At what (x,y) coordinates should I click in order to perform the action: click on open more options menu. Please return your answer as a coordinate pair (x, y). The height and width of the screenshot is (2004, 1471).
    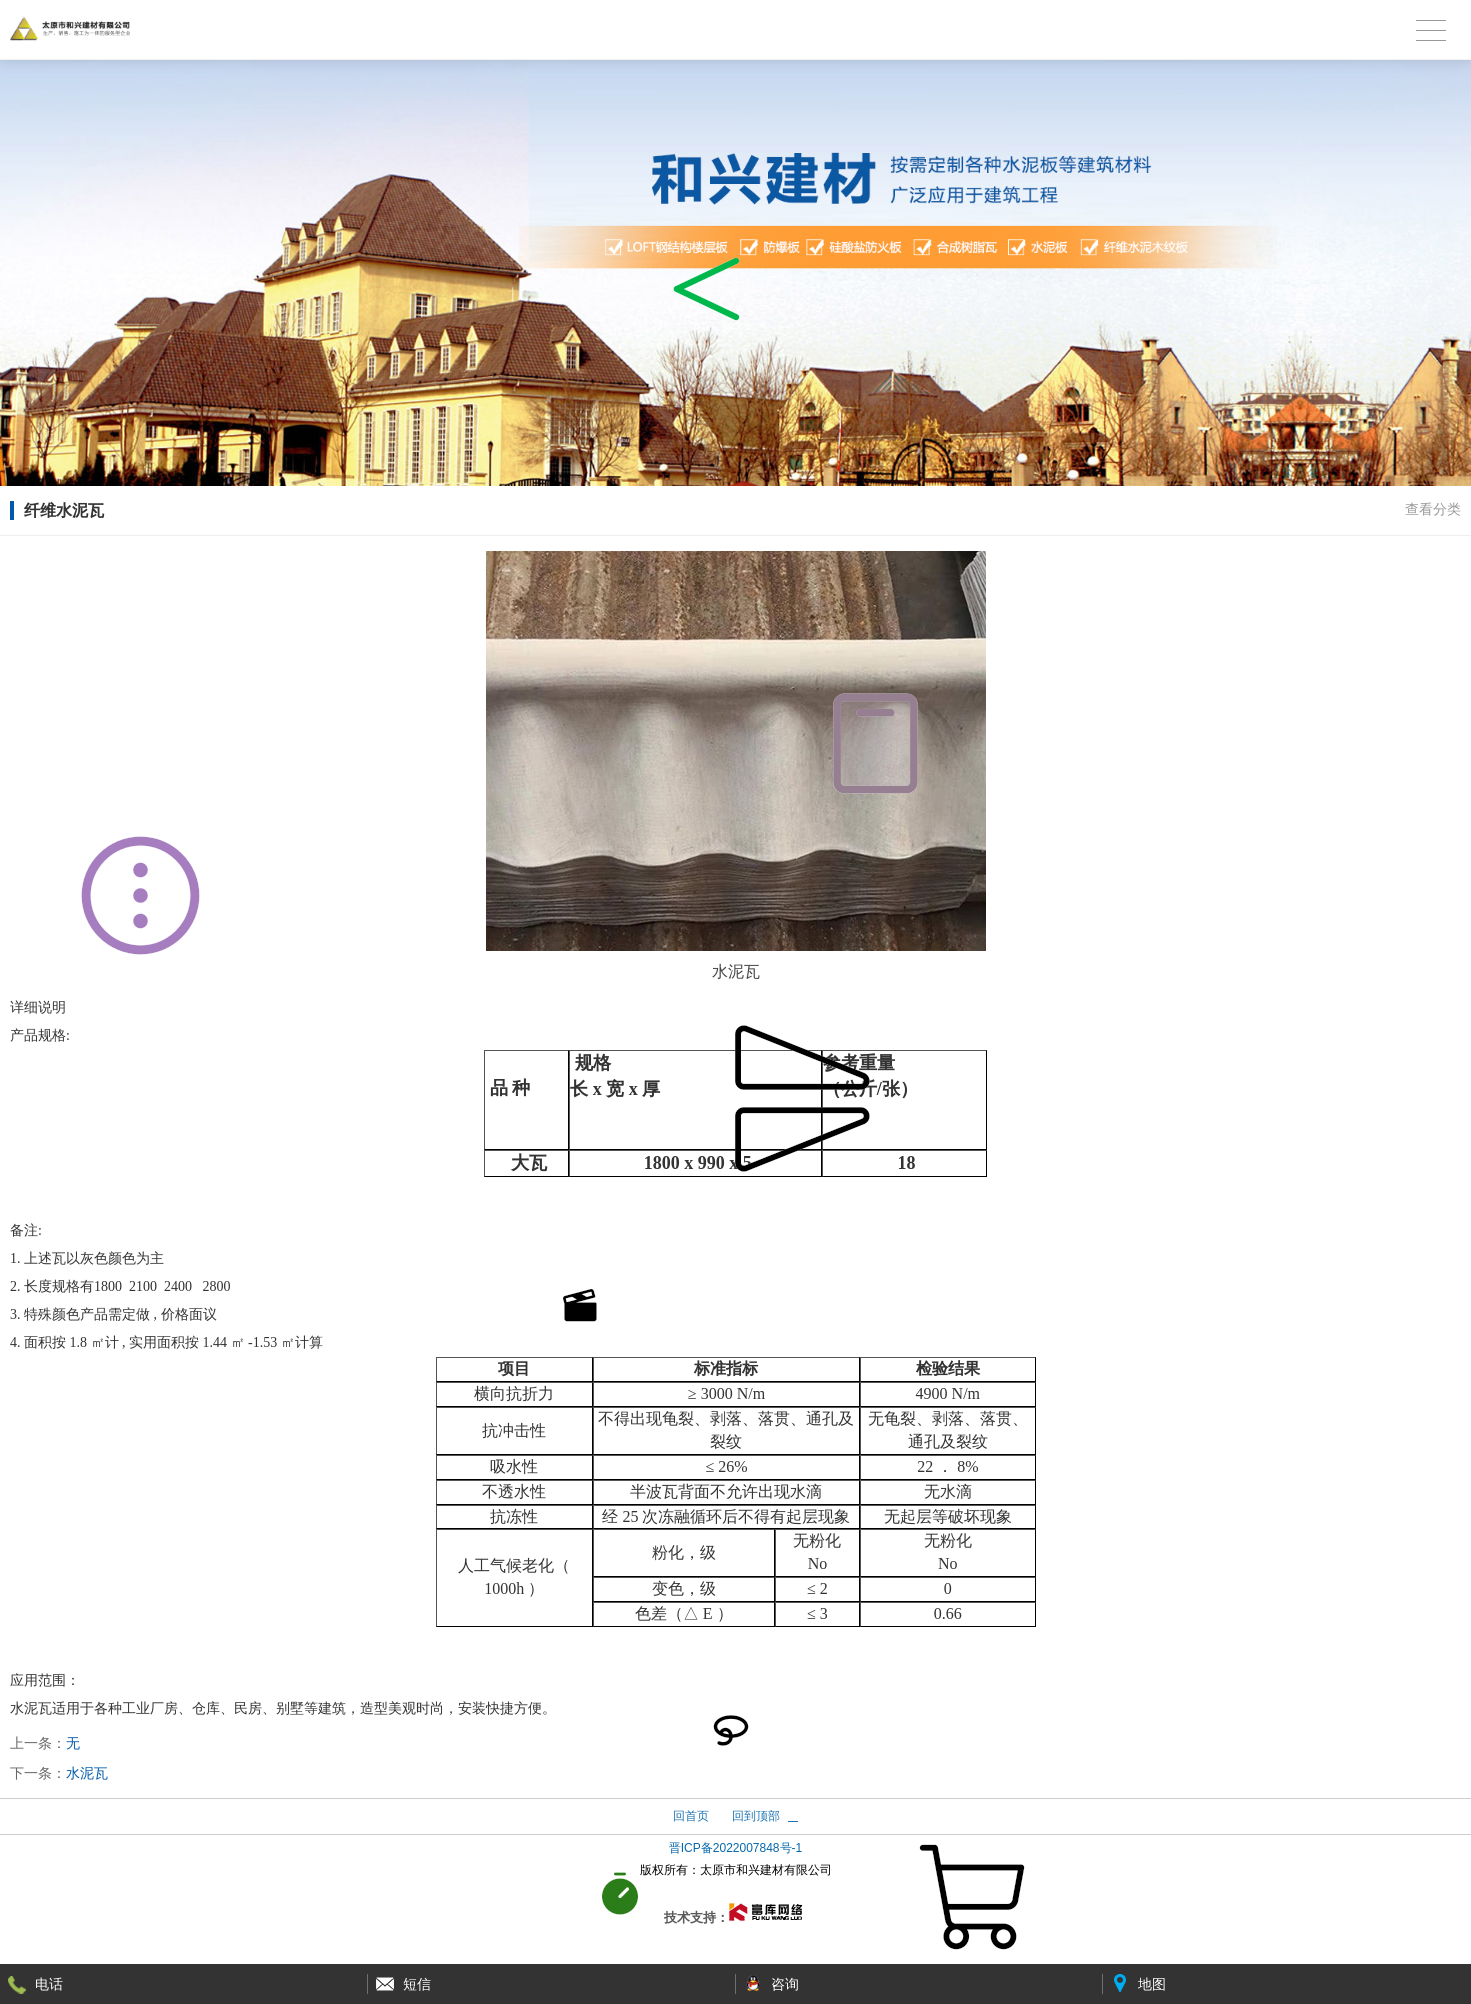
    Looking at the image, I should click on (140, 895).